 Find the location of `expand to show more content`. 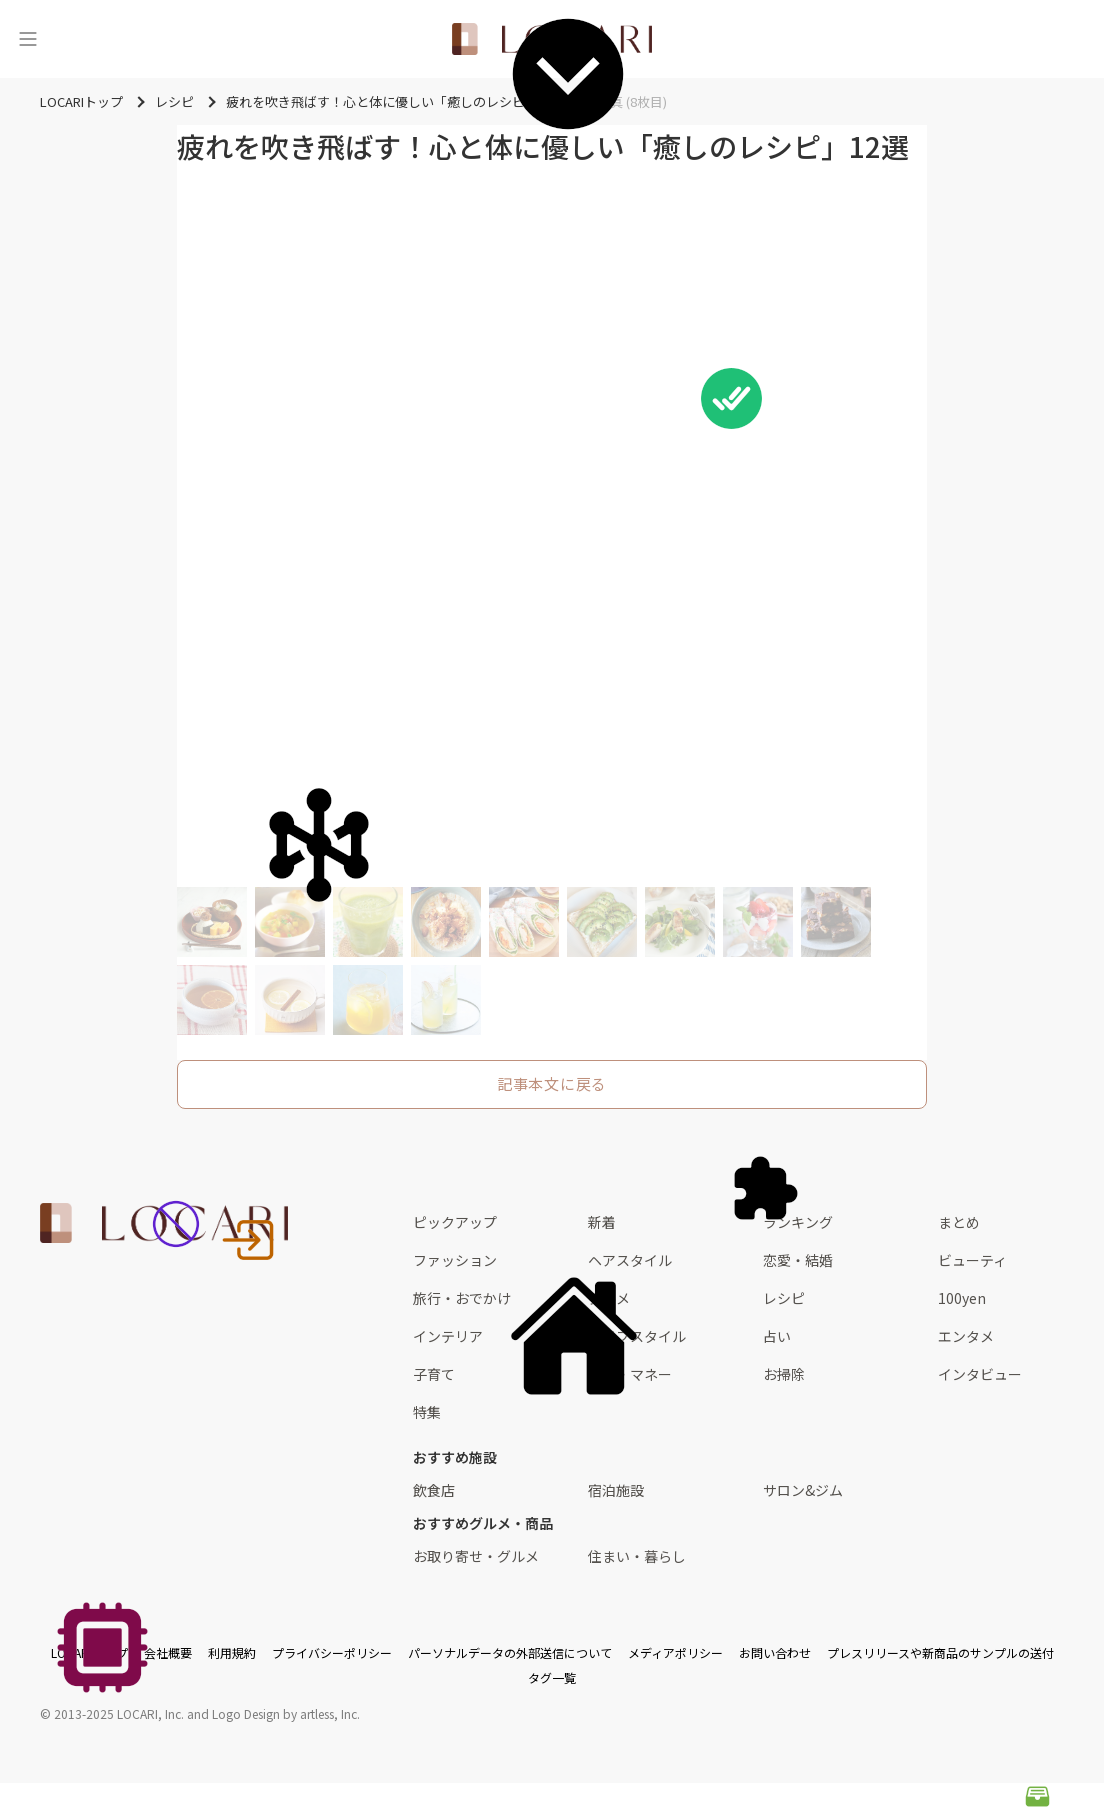

expand to show more content is located at coordinates (568, 74).